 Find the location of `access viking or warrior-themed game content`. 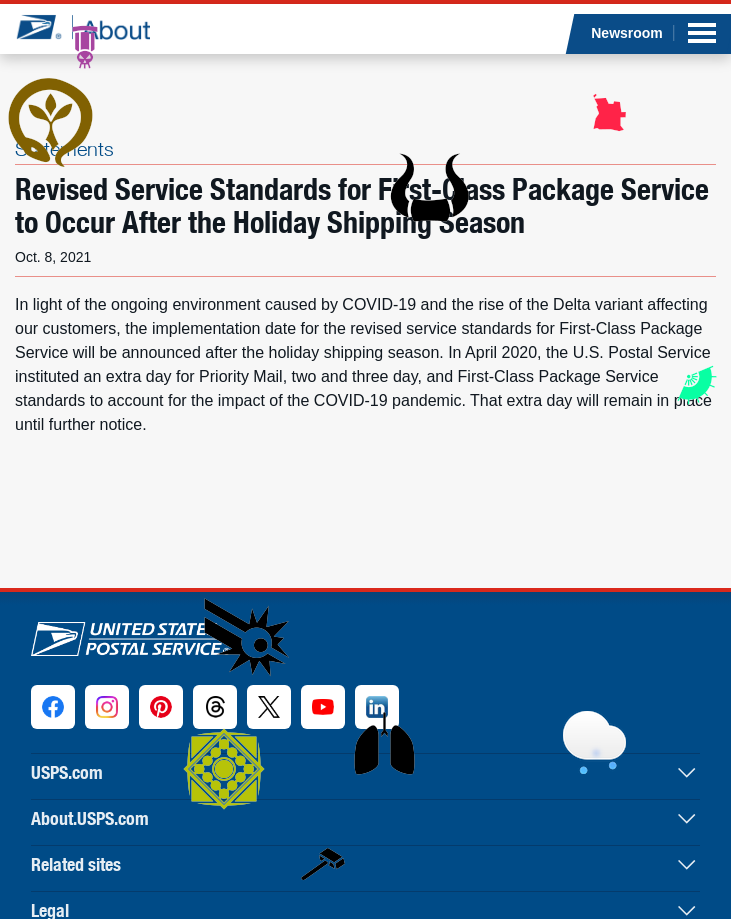

access viking or warrior-themed game content is located at coordinates (430, 190).